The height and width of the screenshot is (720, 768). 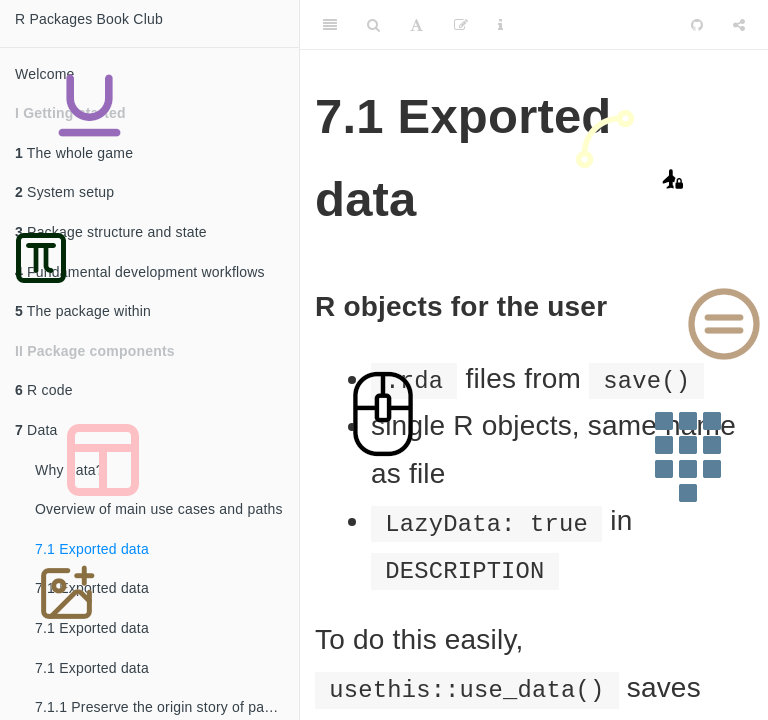 What do you see at coordinates (103, 460) in the screenshot?
I see `switch to grid or layout view` at bounding box center [103, 460].